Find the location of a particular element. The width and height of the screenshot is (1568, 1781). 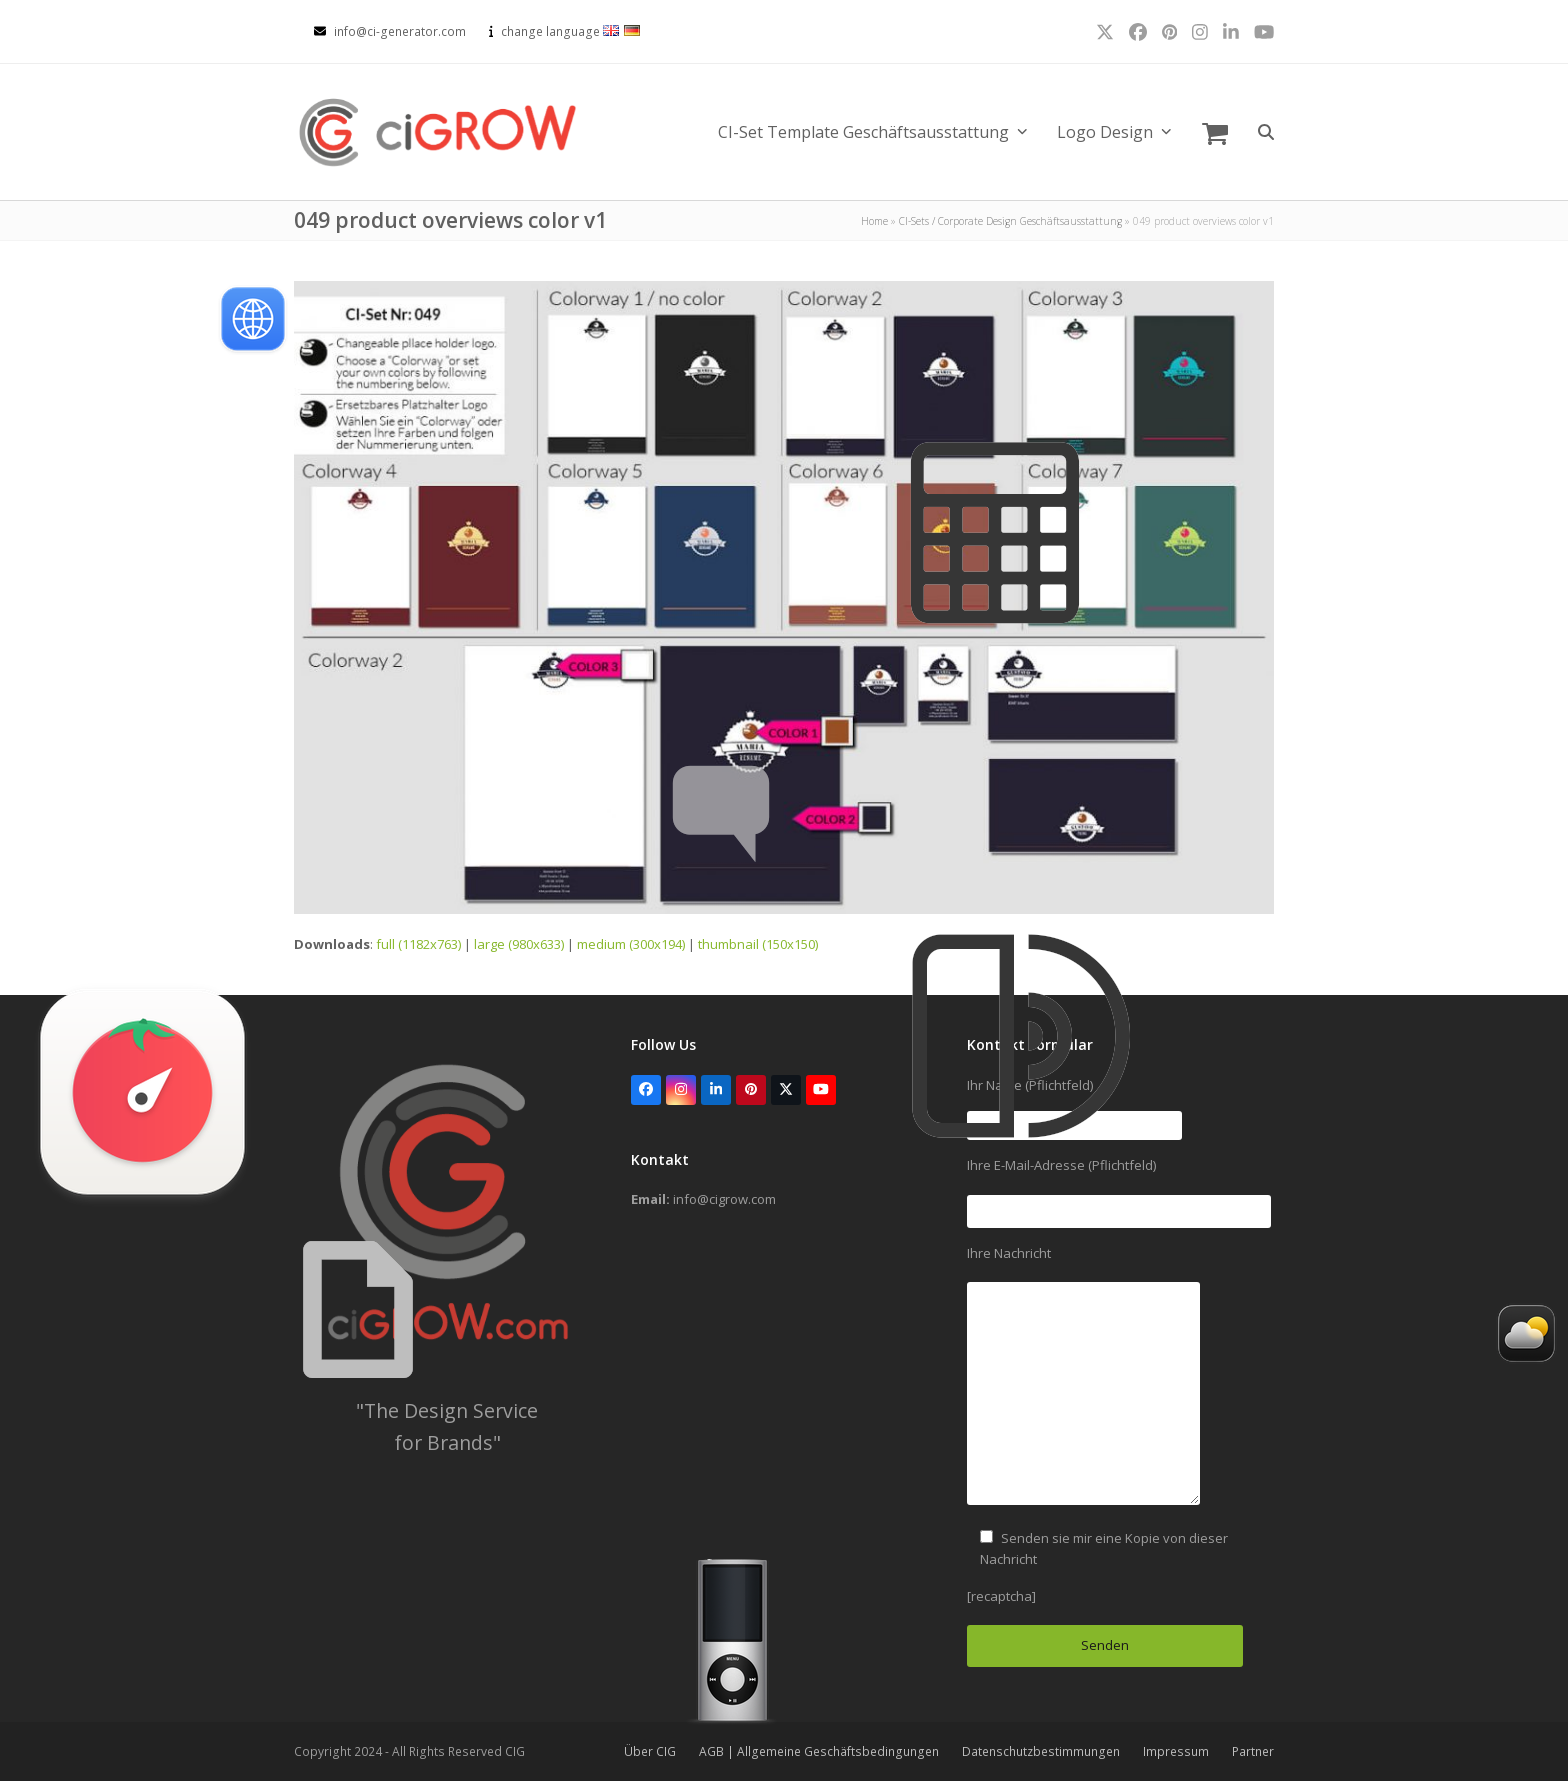

access language and region settings is located at coordinates (253, 320).